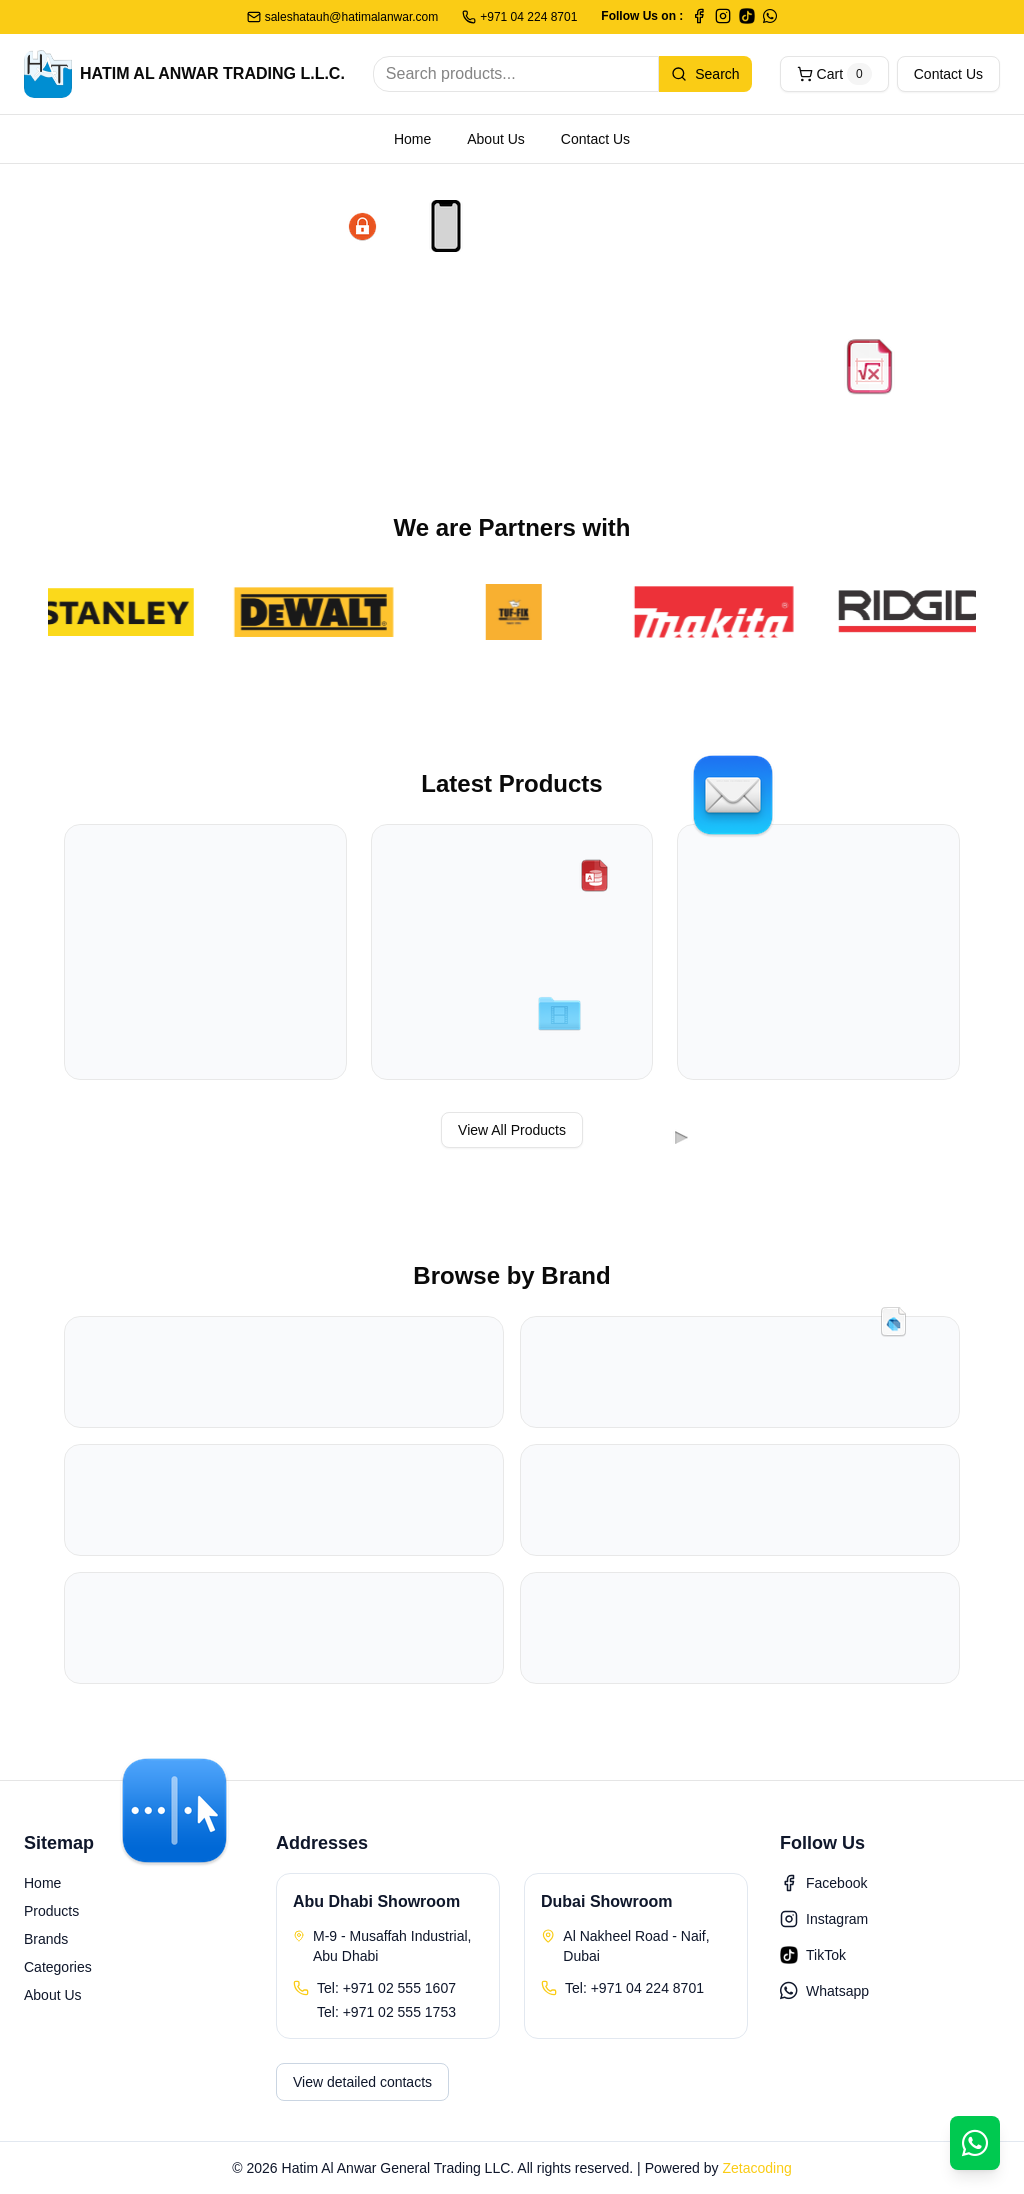 This screenshot has width=1024, height=2194. What do you see at coordinates (733, 795) in the screenshot?
I see `open the mail app` at bounding box center [733, 795].